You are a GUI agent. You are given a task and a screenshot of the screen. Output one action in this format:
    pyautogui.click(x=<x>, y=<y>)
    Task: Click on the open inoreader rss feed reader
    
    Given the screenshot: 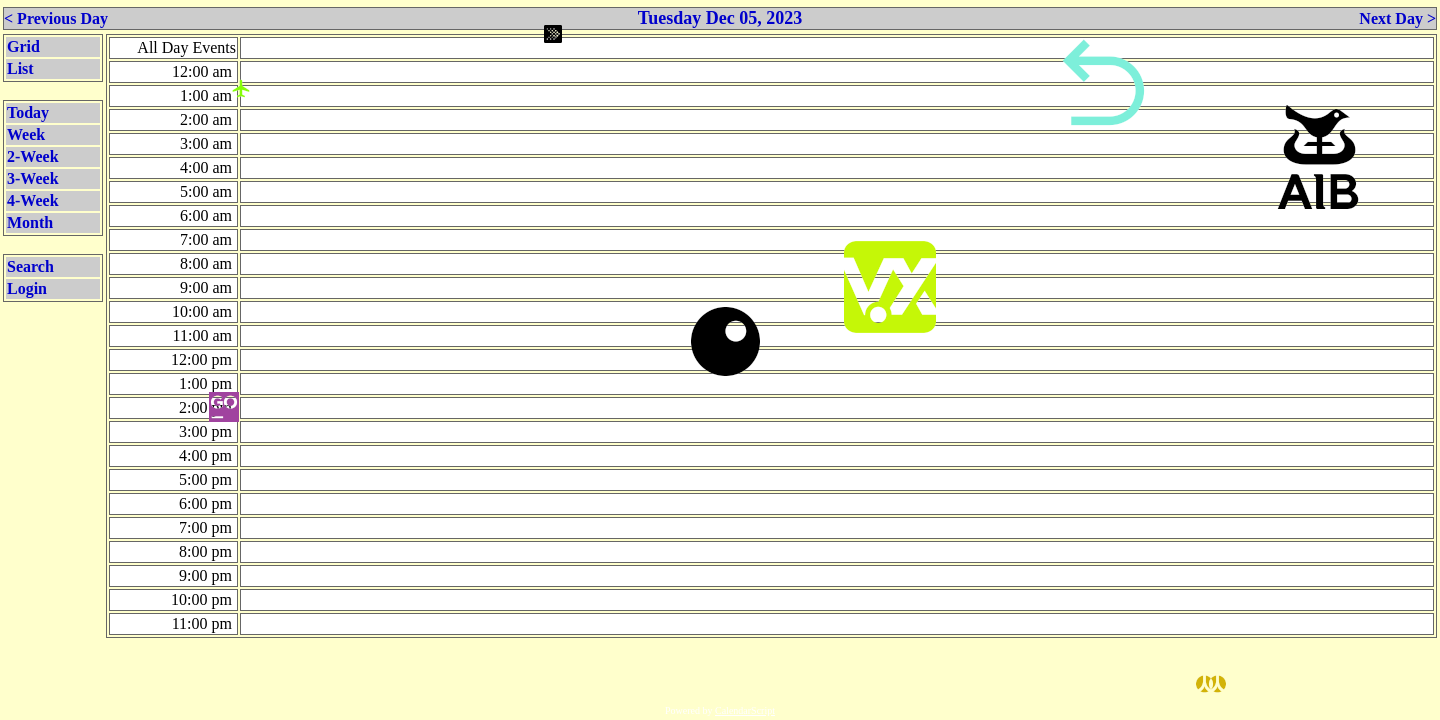 What is the action you would take?
    pyautogui.click(x=725, y=341)
    